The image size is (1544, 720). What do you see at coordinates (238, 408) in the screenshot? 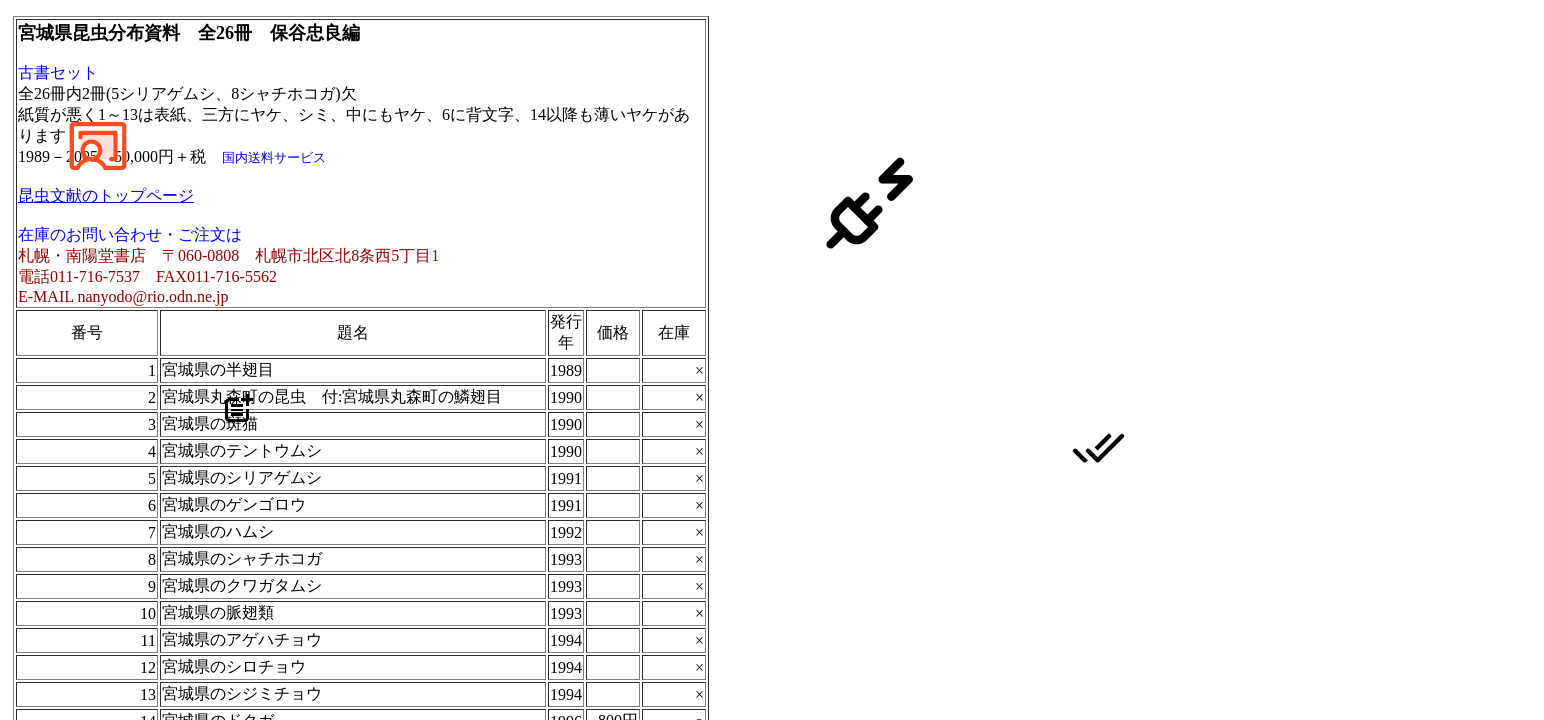
I see `create a new post or document` at bounding box center [238, 408].